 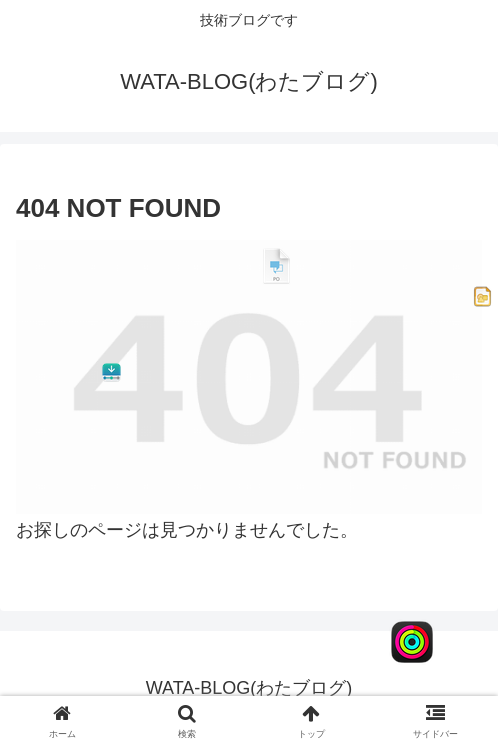 What do you see at coordinates (482, 296) in the screenshot?
I see `a libreoffice draw document file` at bounding box center [482, 296].